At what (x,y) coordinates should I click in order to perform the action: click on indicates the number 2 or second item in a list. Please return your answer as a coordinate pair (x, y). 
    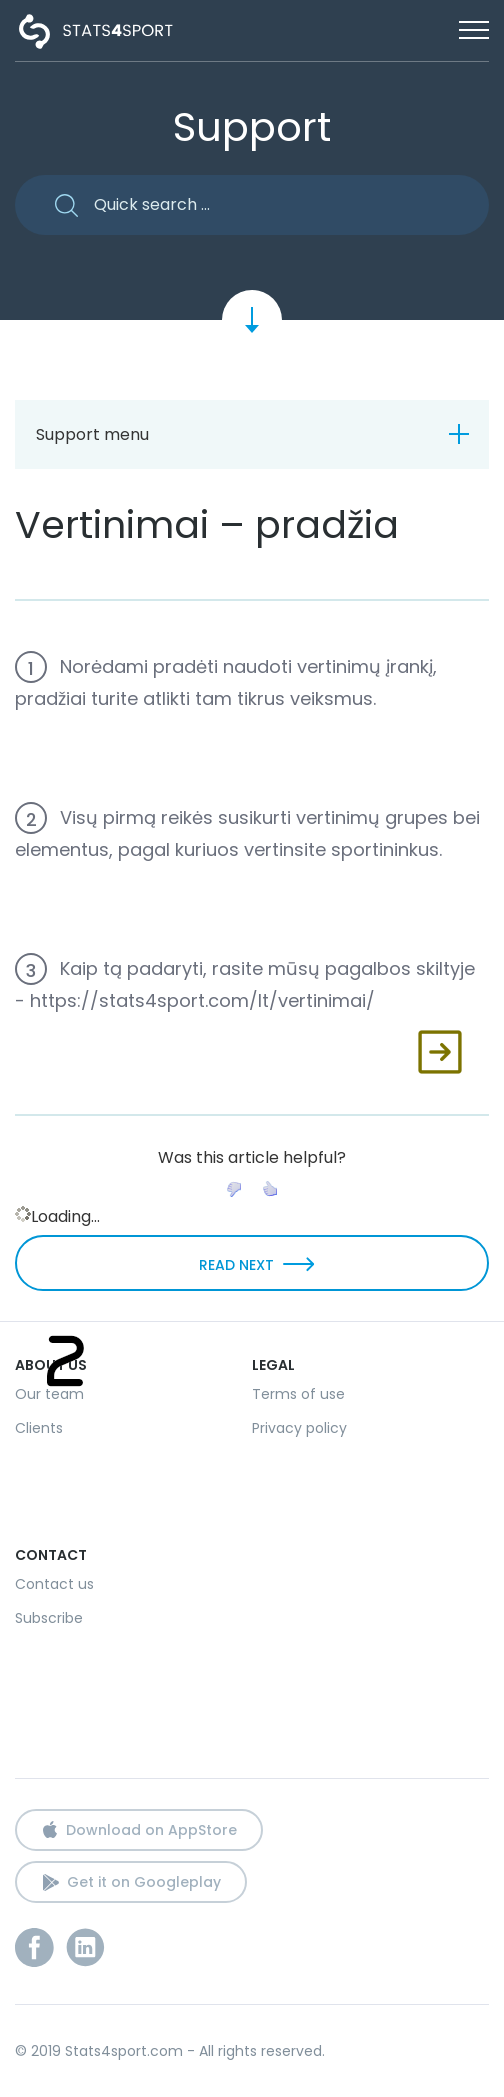
    Looking at the image, I should click on (65, 1361).